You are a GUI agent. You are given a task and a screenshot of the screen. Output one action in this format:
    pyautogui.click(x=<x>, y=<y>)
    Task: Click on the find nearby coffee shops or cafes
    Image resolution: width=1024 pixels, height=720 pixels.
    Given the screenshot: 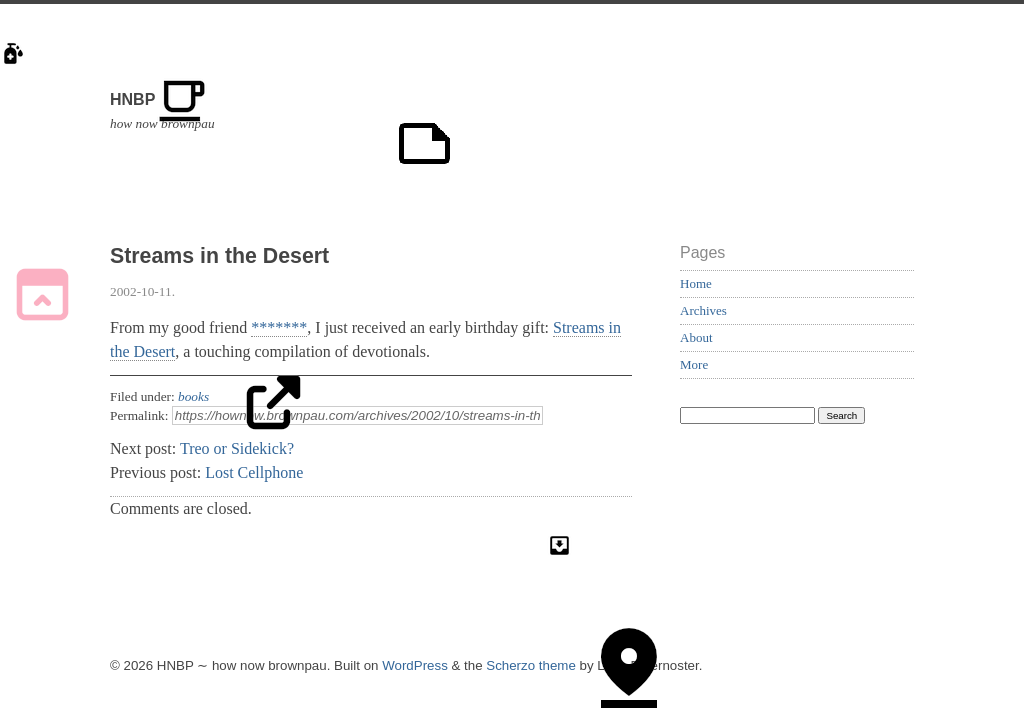 What is the action you would take?
    pyautogui.click(x=182, y=101)
    